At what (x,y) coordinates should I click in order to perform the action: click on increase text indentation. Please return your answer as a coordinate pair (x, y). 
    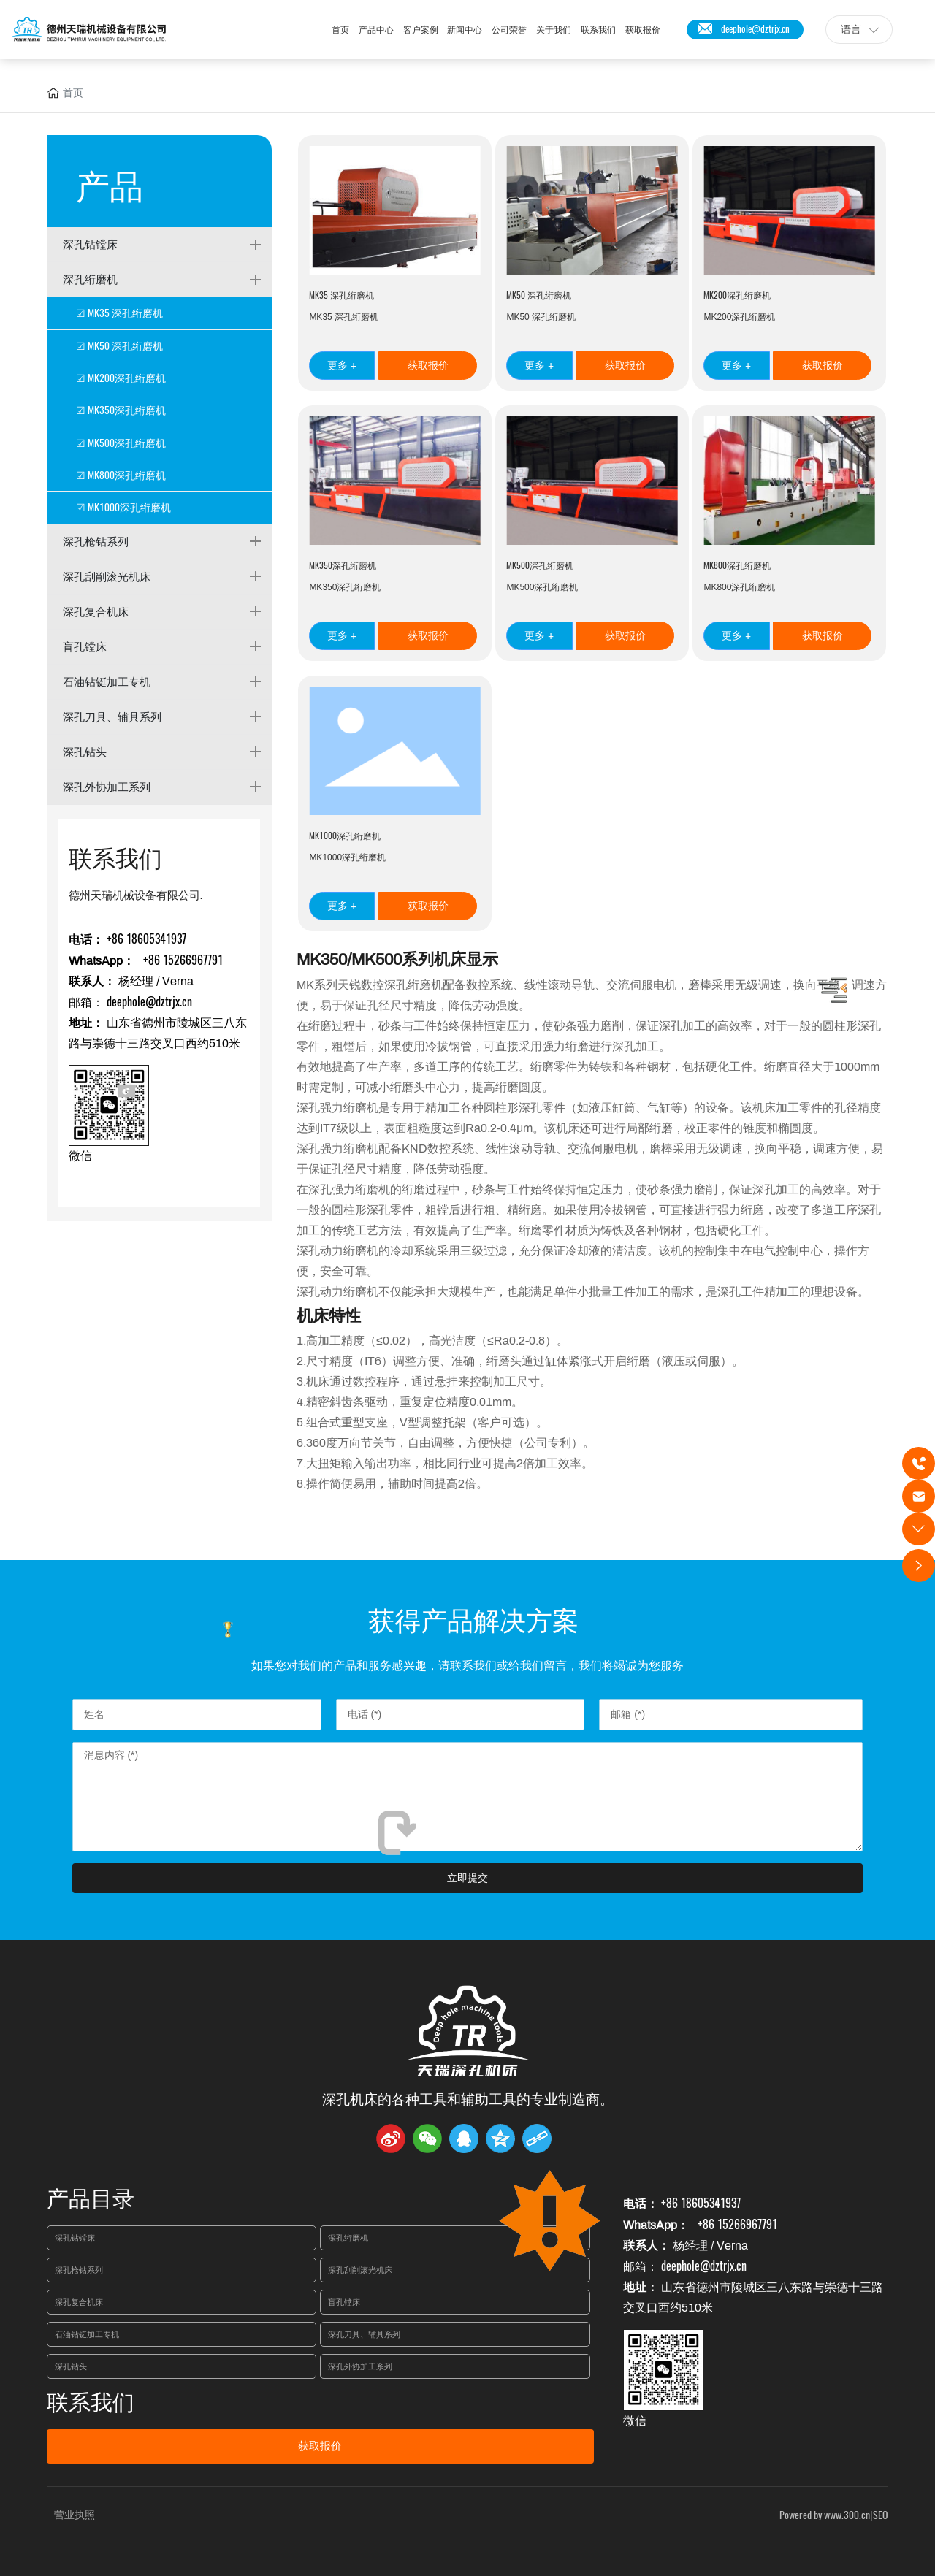
    Looking at the image, I should click on (833, 991).